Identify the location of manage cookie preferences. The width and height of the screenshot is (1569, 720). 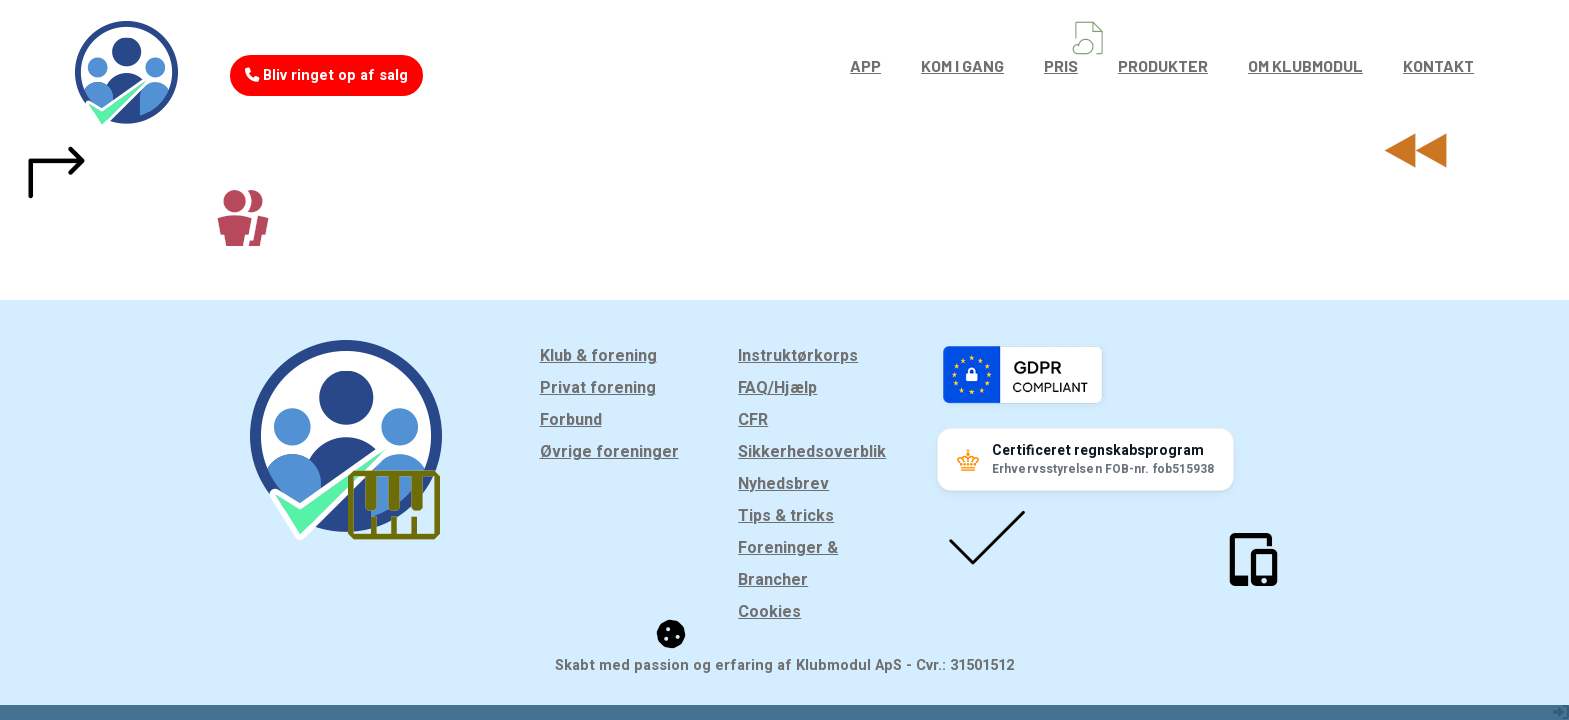
(671, 634).